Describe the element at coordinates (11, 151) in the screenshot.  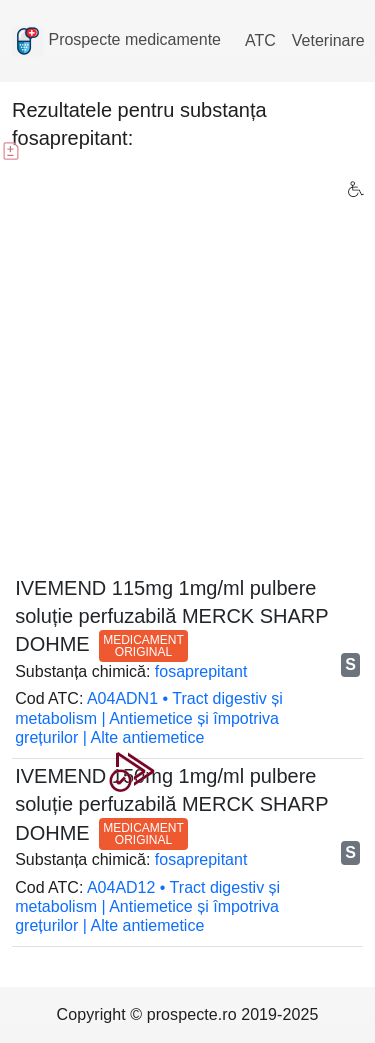
I see `request changes on a code review` at that location.